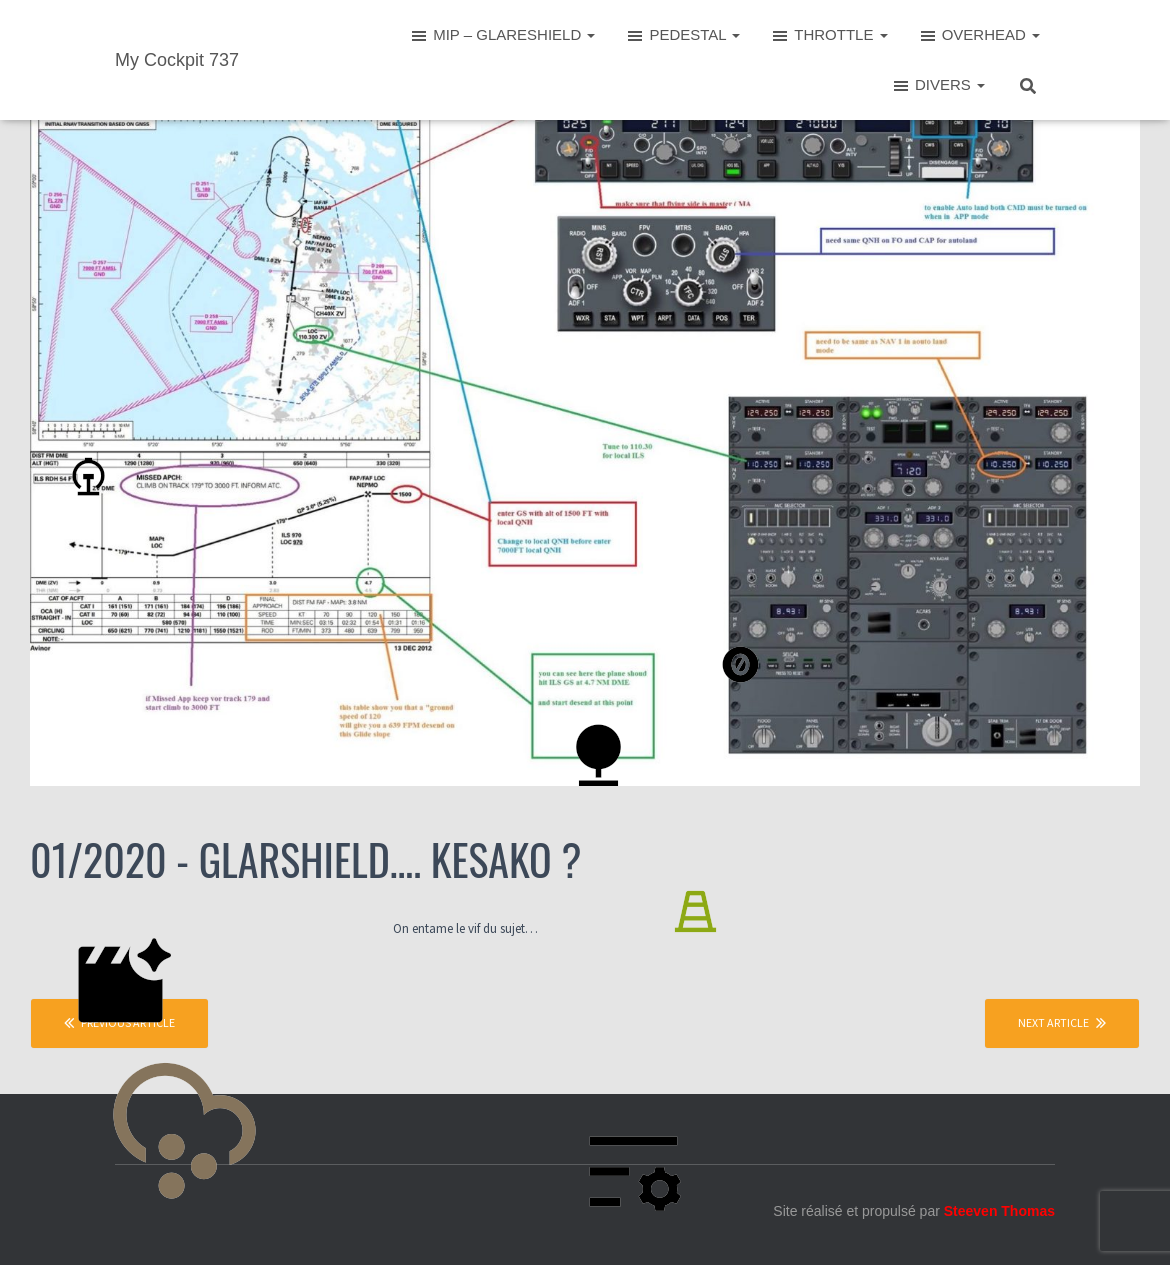 The width and height of the screenshot is (1170, 1265). Describe the element at coordinates (695, 911) in the screenshot. I see `indicates a road closure or blocked area` at that location.